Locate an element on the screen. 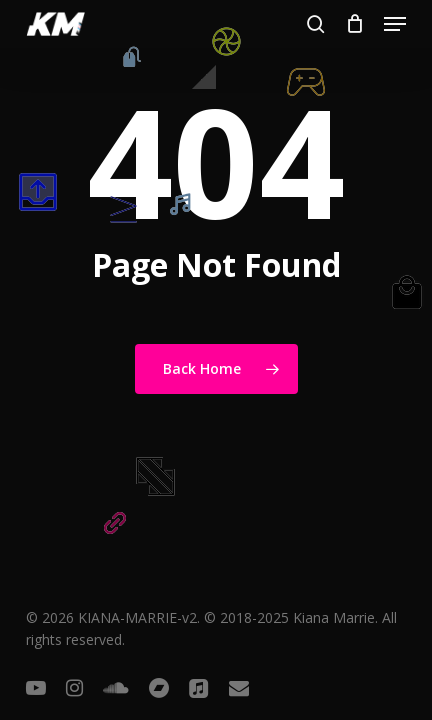 The image size is (432, 720). access gaming features or games library is located at coordinates (306, 82).